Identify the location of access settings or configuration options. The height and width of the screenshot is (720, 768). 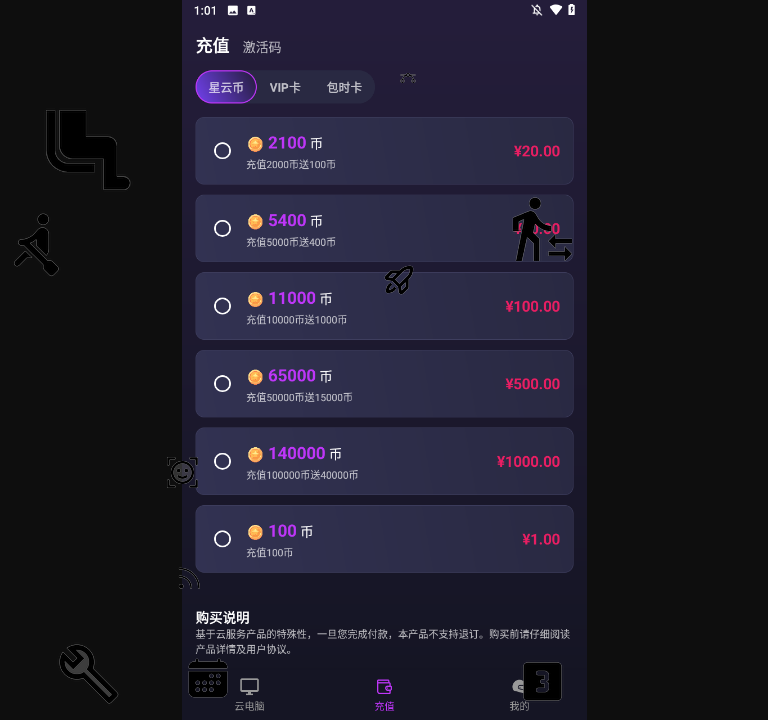
(89, 674).